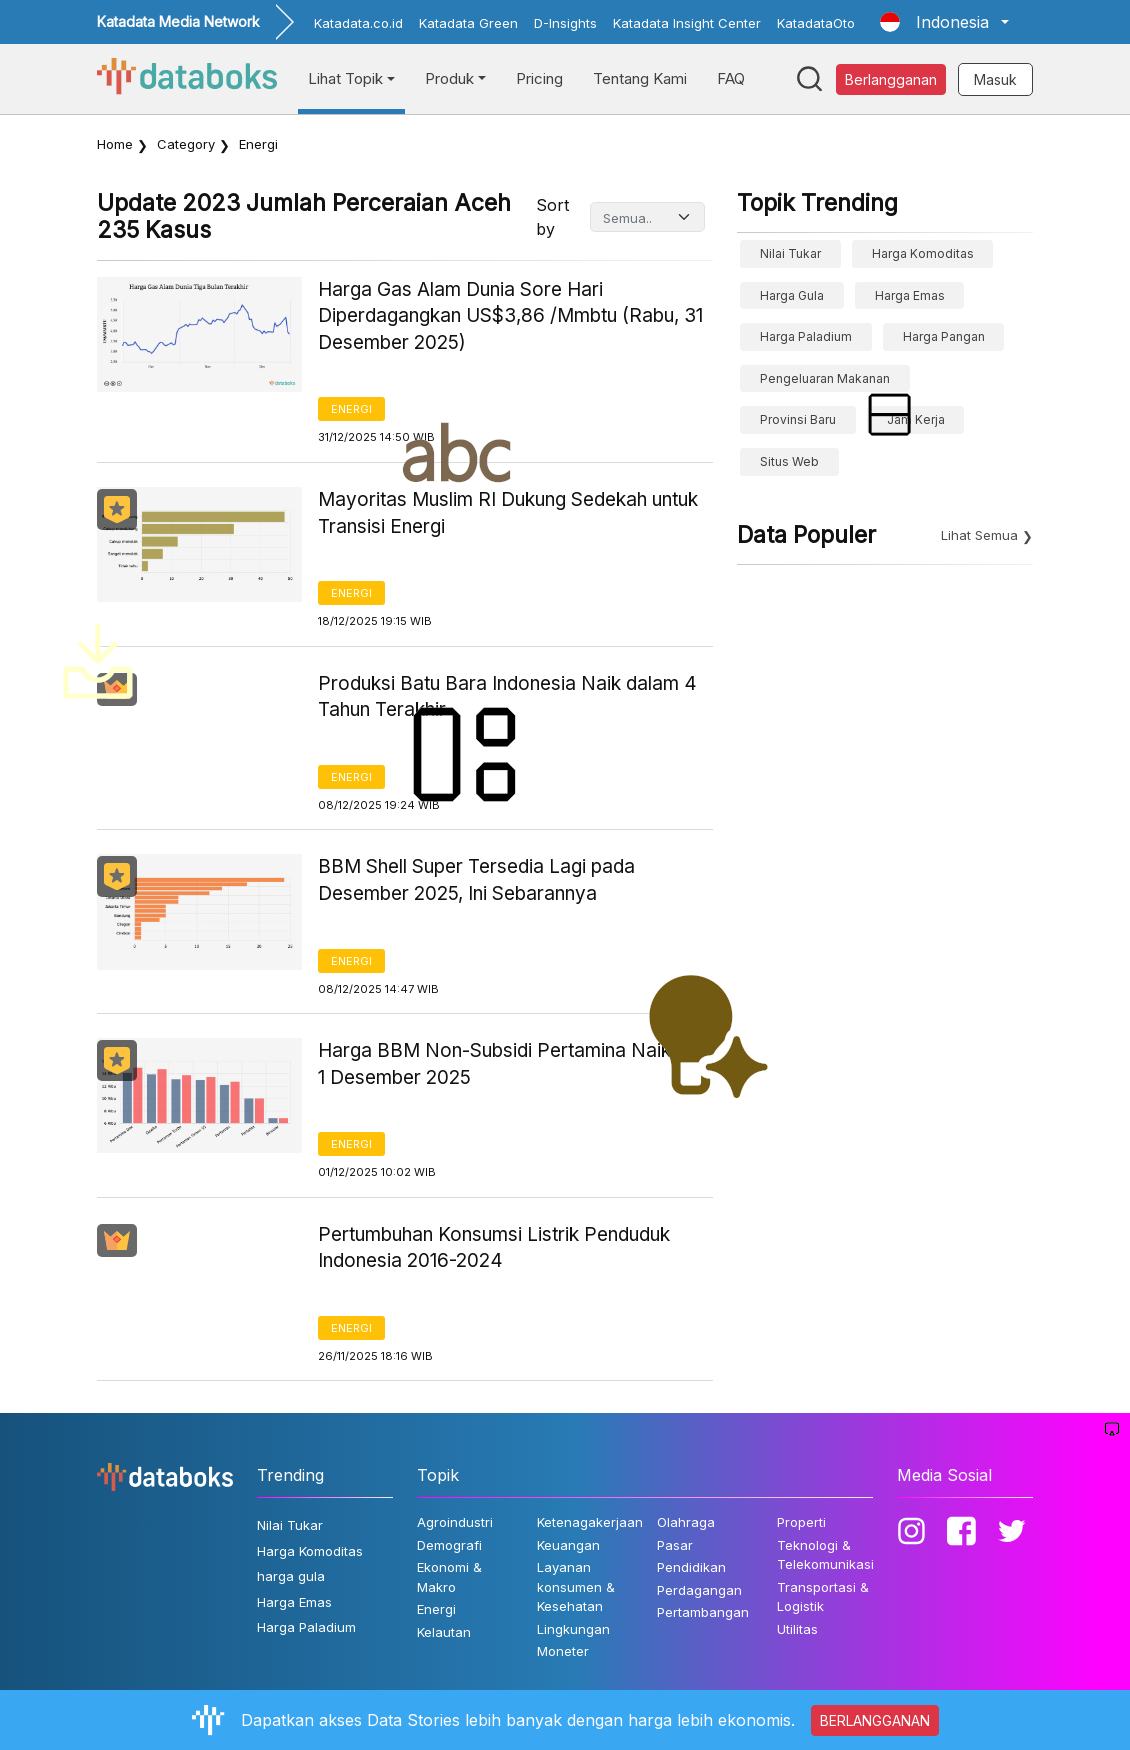 This screenshot has height=1750, width=1130. Describe the element at coordinates (704, 1039) in the screenshot. I see `access AI-powered suggestions or insights` at that location.